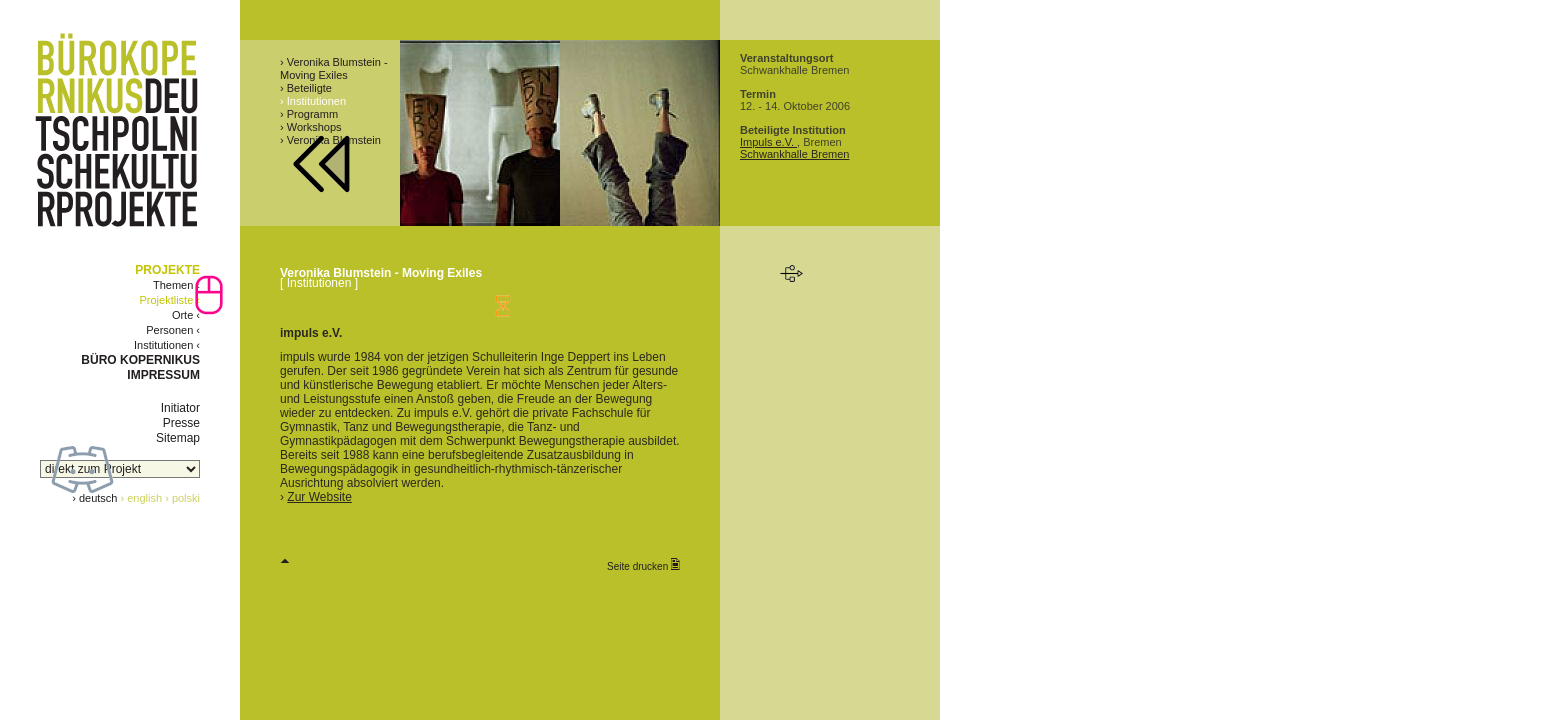 This screenshot has height=720, width=1568. What do you see at coordinates (324, 164) in the screenshot?
I see `go back to the beginning` at bounding box center [324, 164].